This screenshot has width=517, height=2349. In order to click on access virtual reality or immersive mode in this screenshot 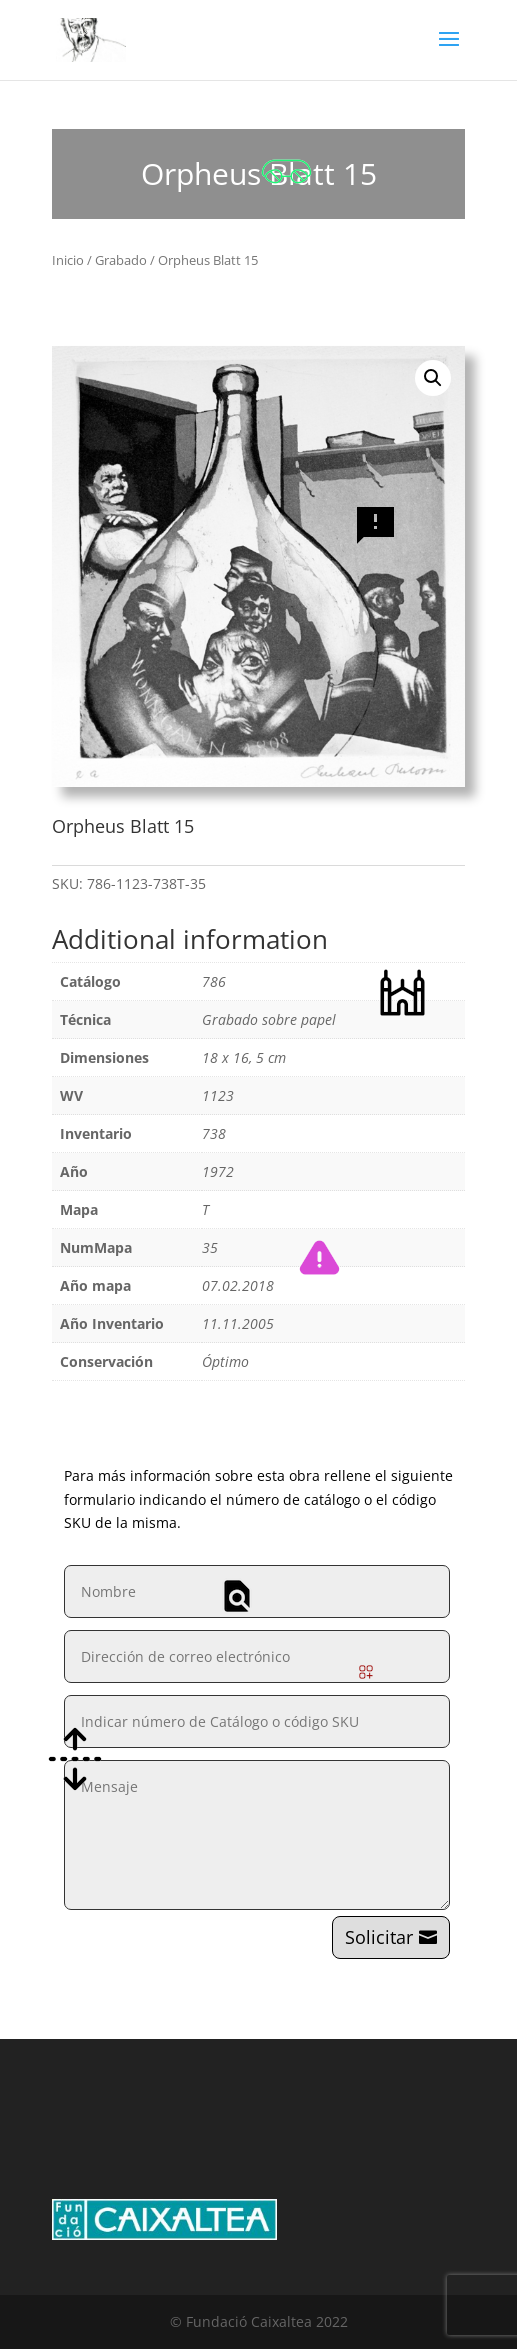, I will do `click(286, 171)`.